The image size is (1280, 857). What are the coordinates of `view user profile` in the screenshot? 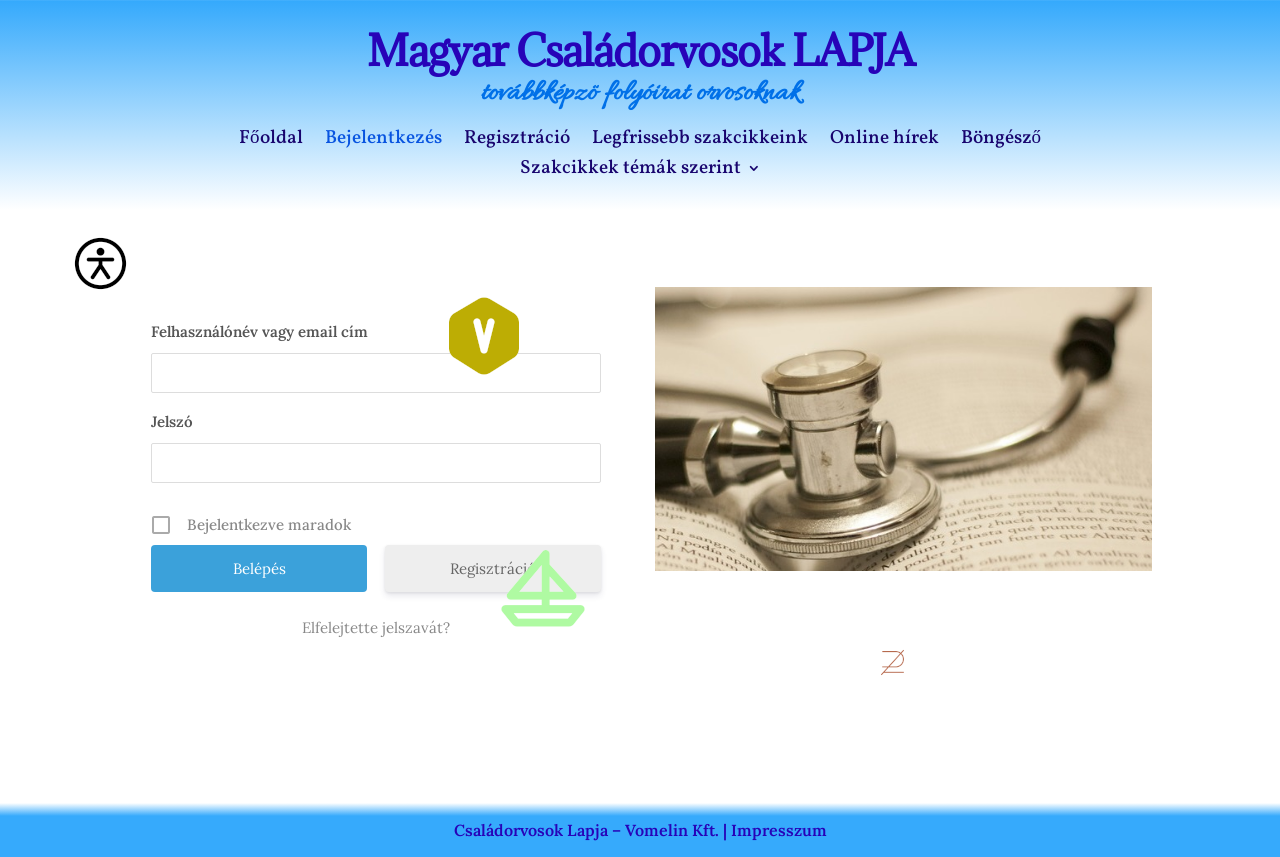 It's located at (100, 263).